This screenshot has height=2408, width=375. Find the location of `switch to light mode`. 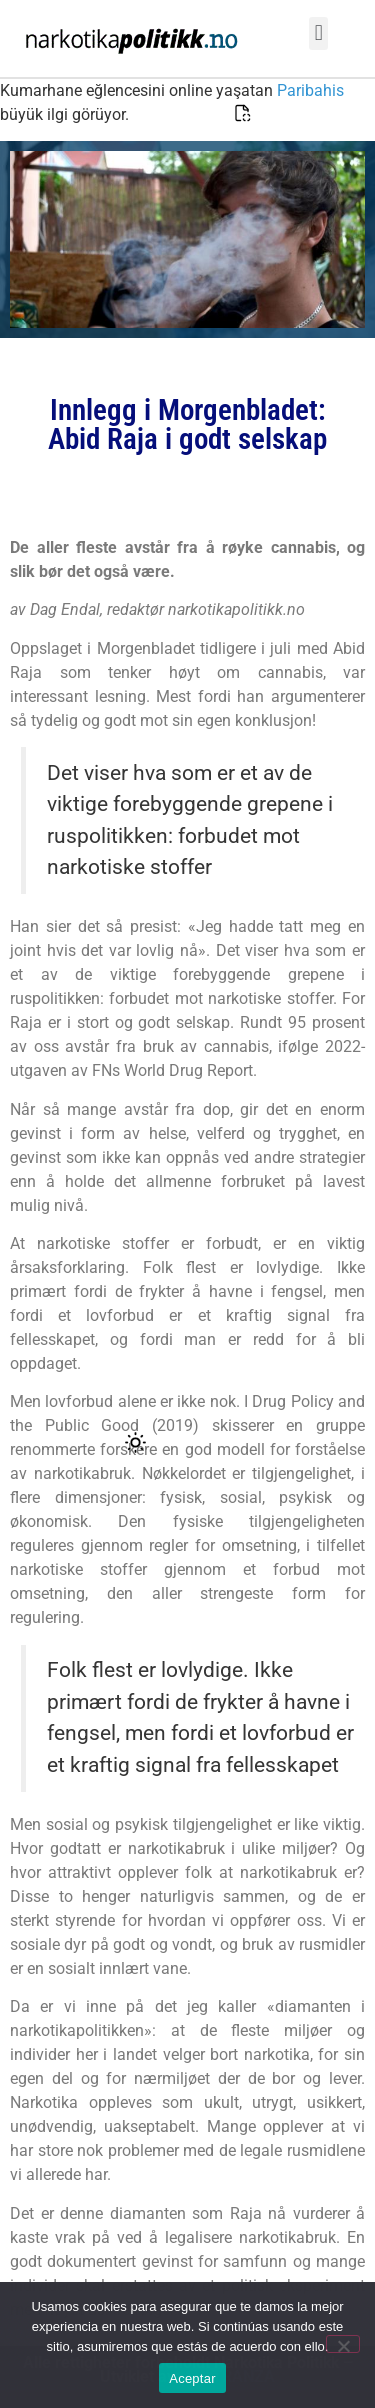

switch to light mode is located at coordinates (135, 1442).